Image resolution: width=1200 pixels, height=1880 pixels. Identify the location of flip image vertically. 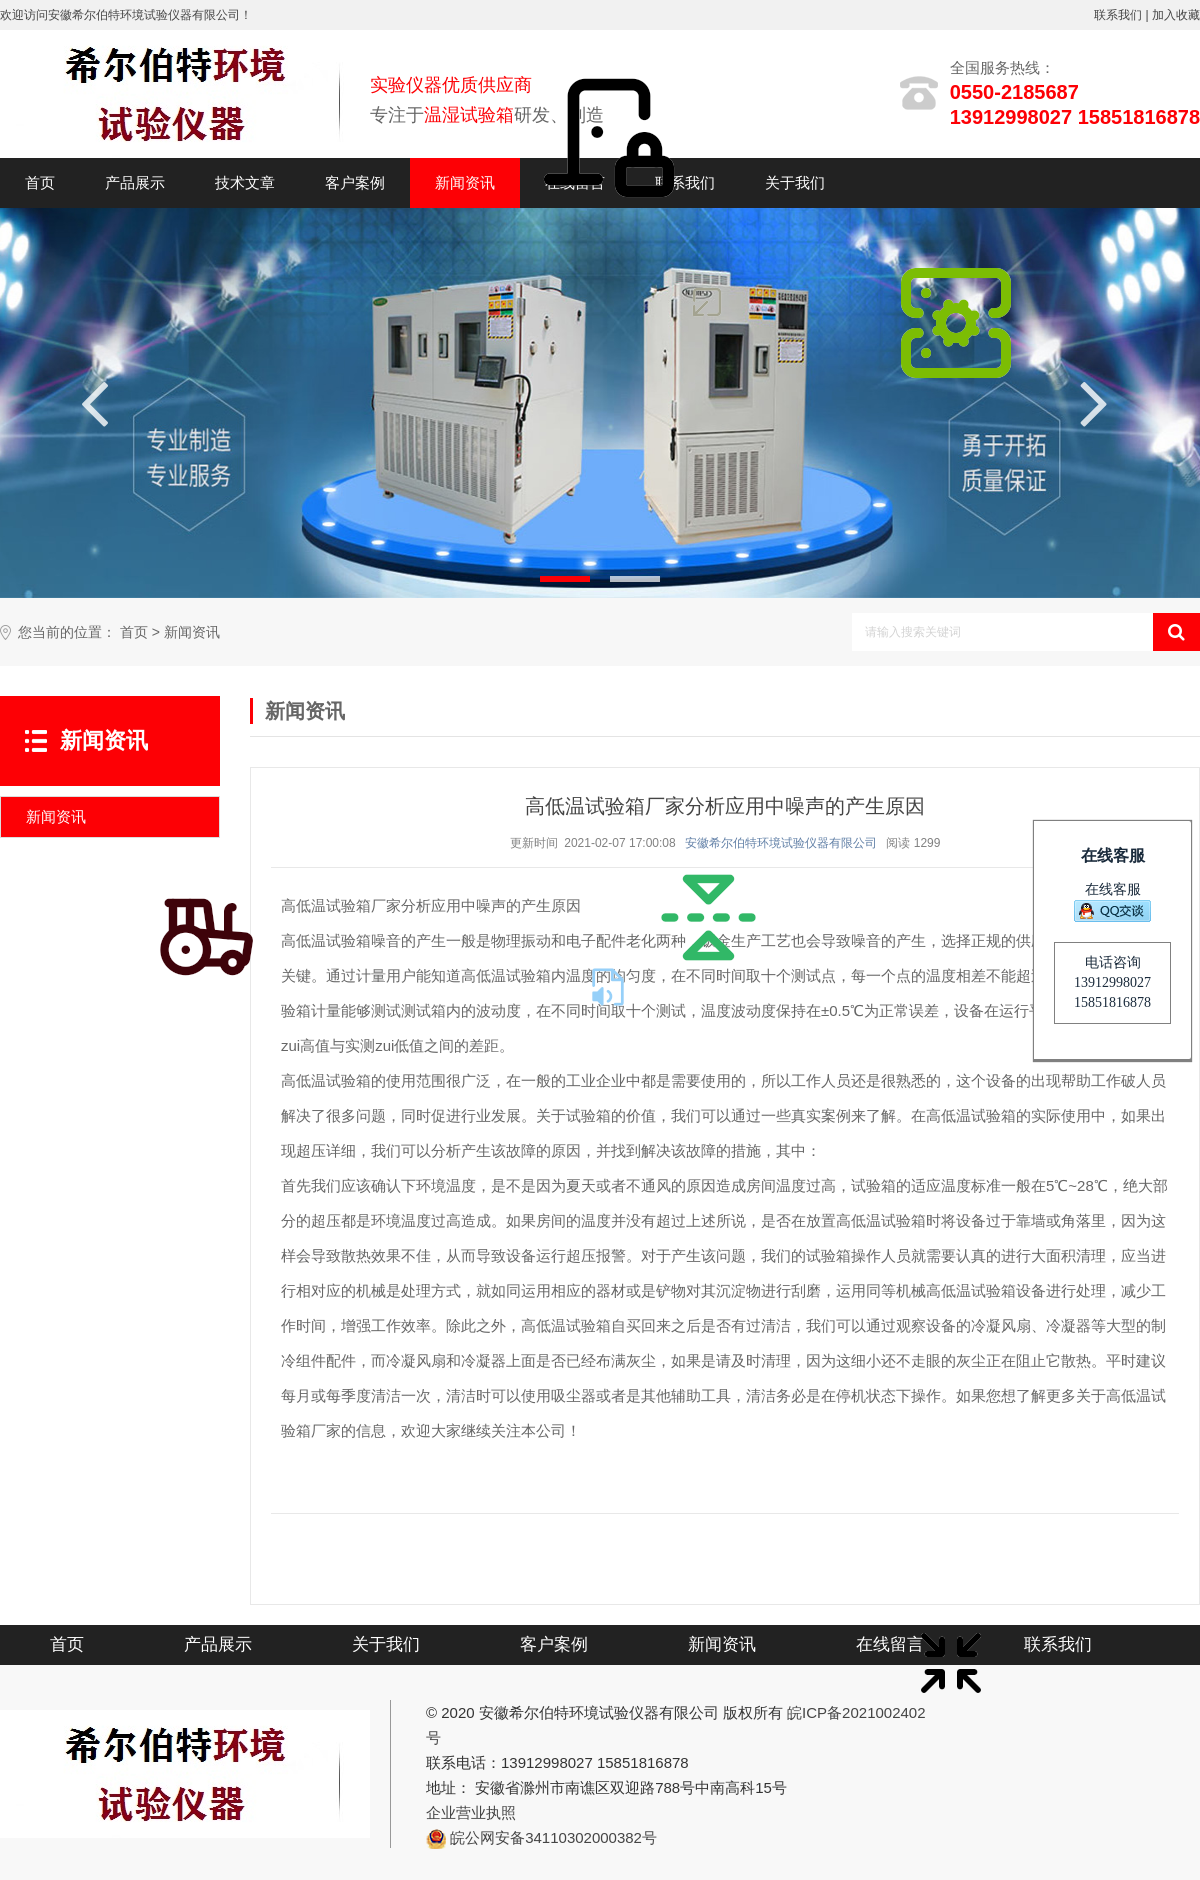
(708, 917).